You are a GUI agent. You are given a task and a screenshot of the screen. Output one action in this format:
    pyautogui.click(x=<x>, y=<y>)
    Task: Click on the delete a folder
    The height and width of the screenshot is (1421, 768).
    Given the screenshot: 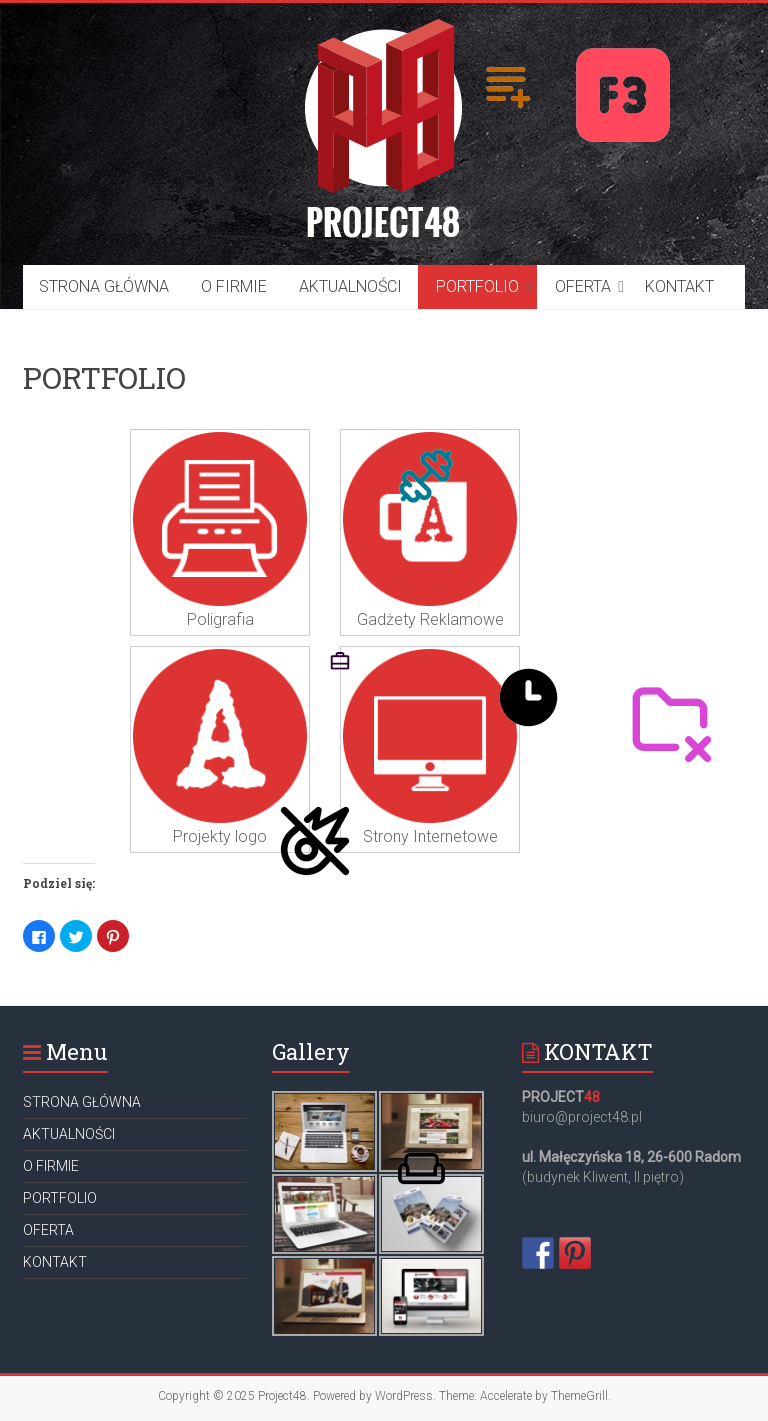 What is the action you would take?
    pyautogui.click(x=670, y=721)
    